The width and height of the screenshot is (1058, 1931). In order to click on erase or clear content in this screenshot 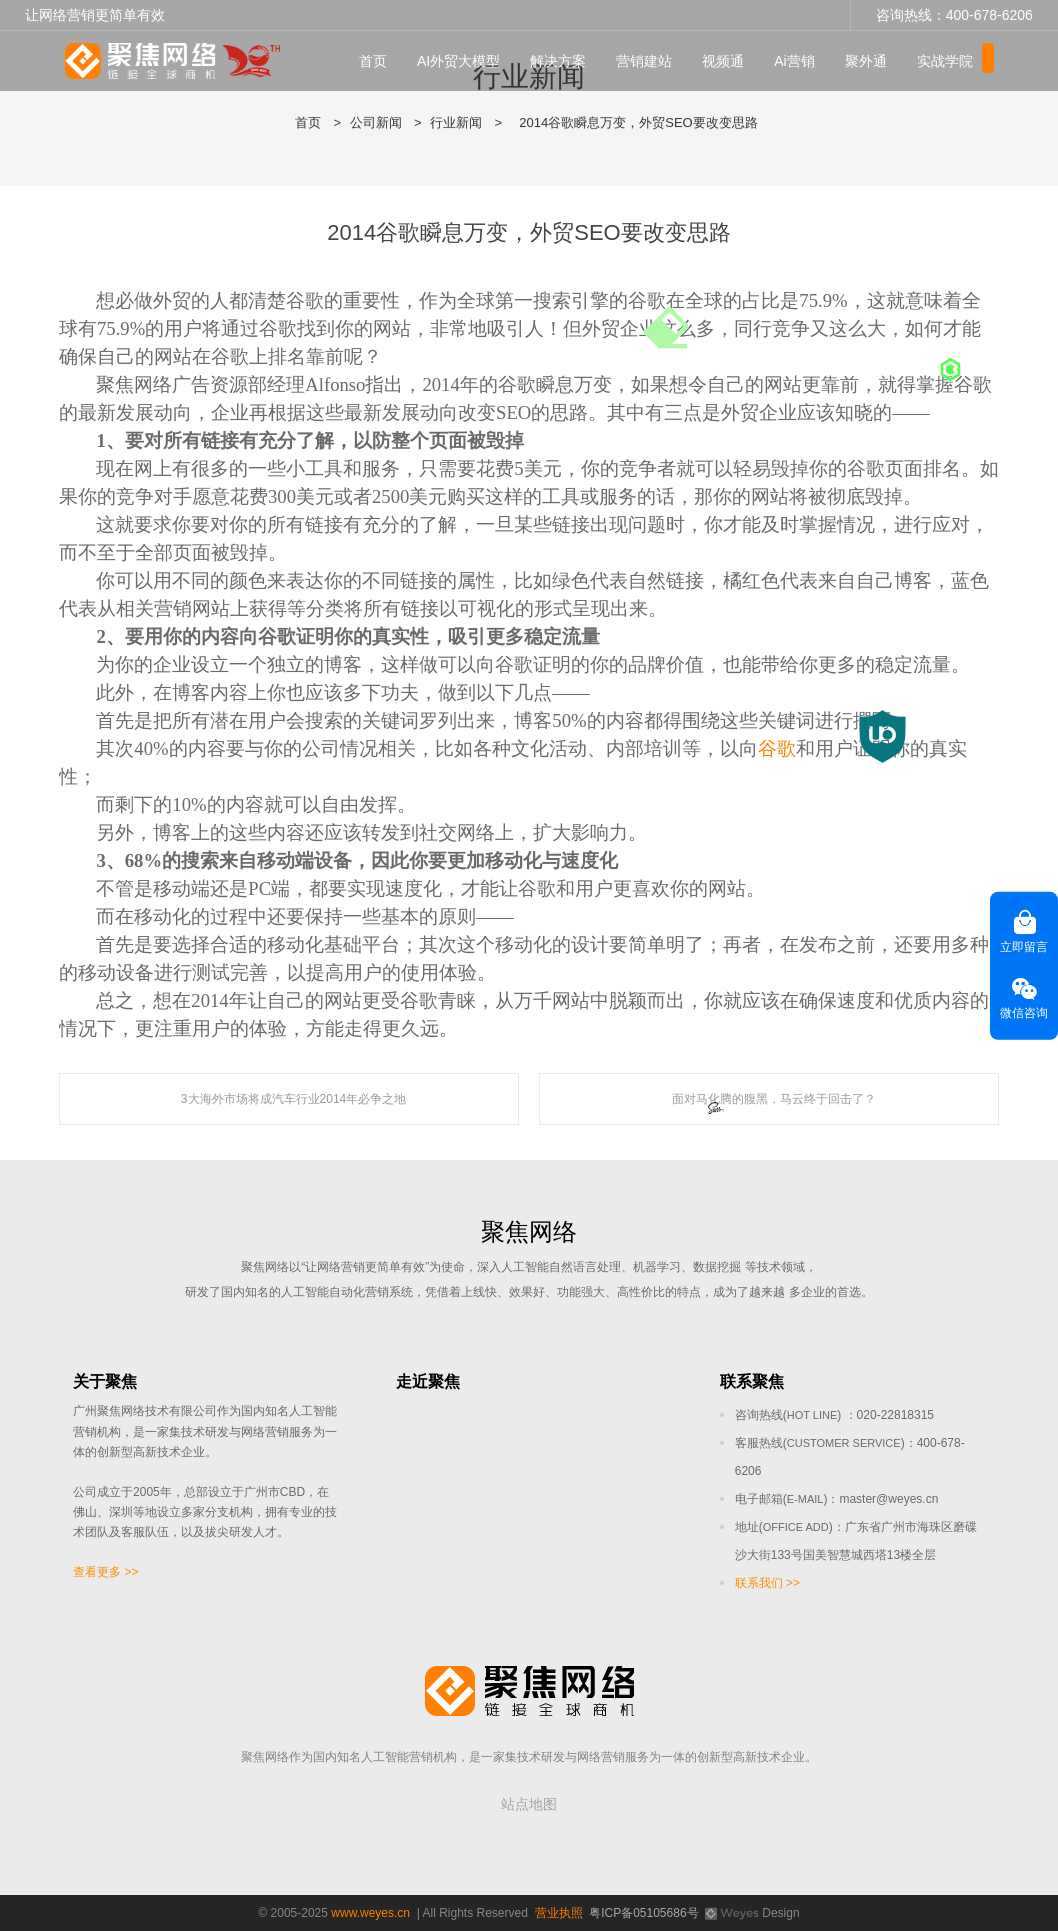, I will do `click(667, 328)`.